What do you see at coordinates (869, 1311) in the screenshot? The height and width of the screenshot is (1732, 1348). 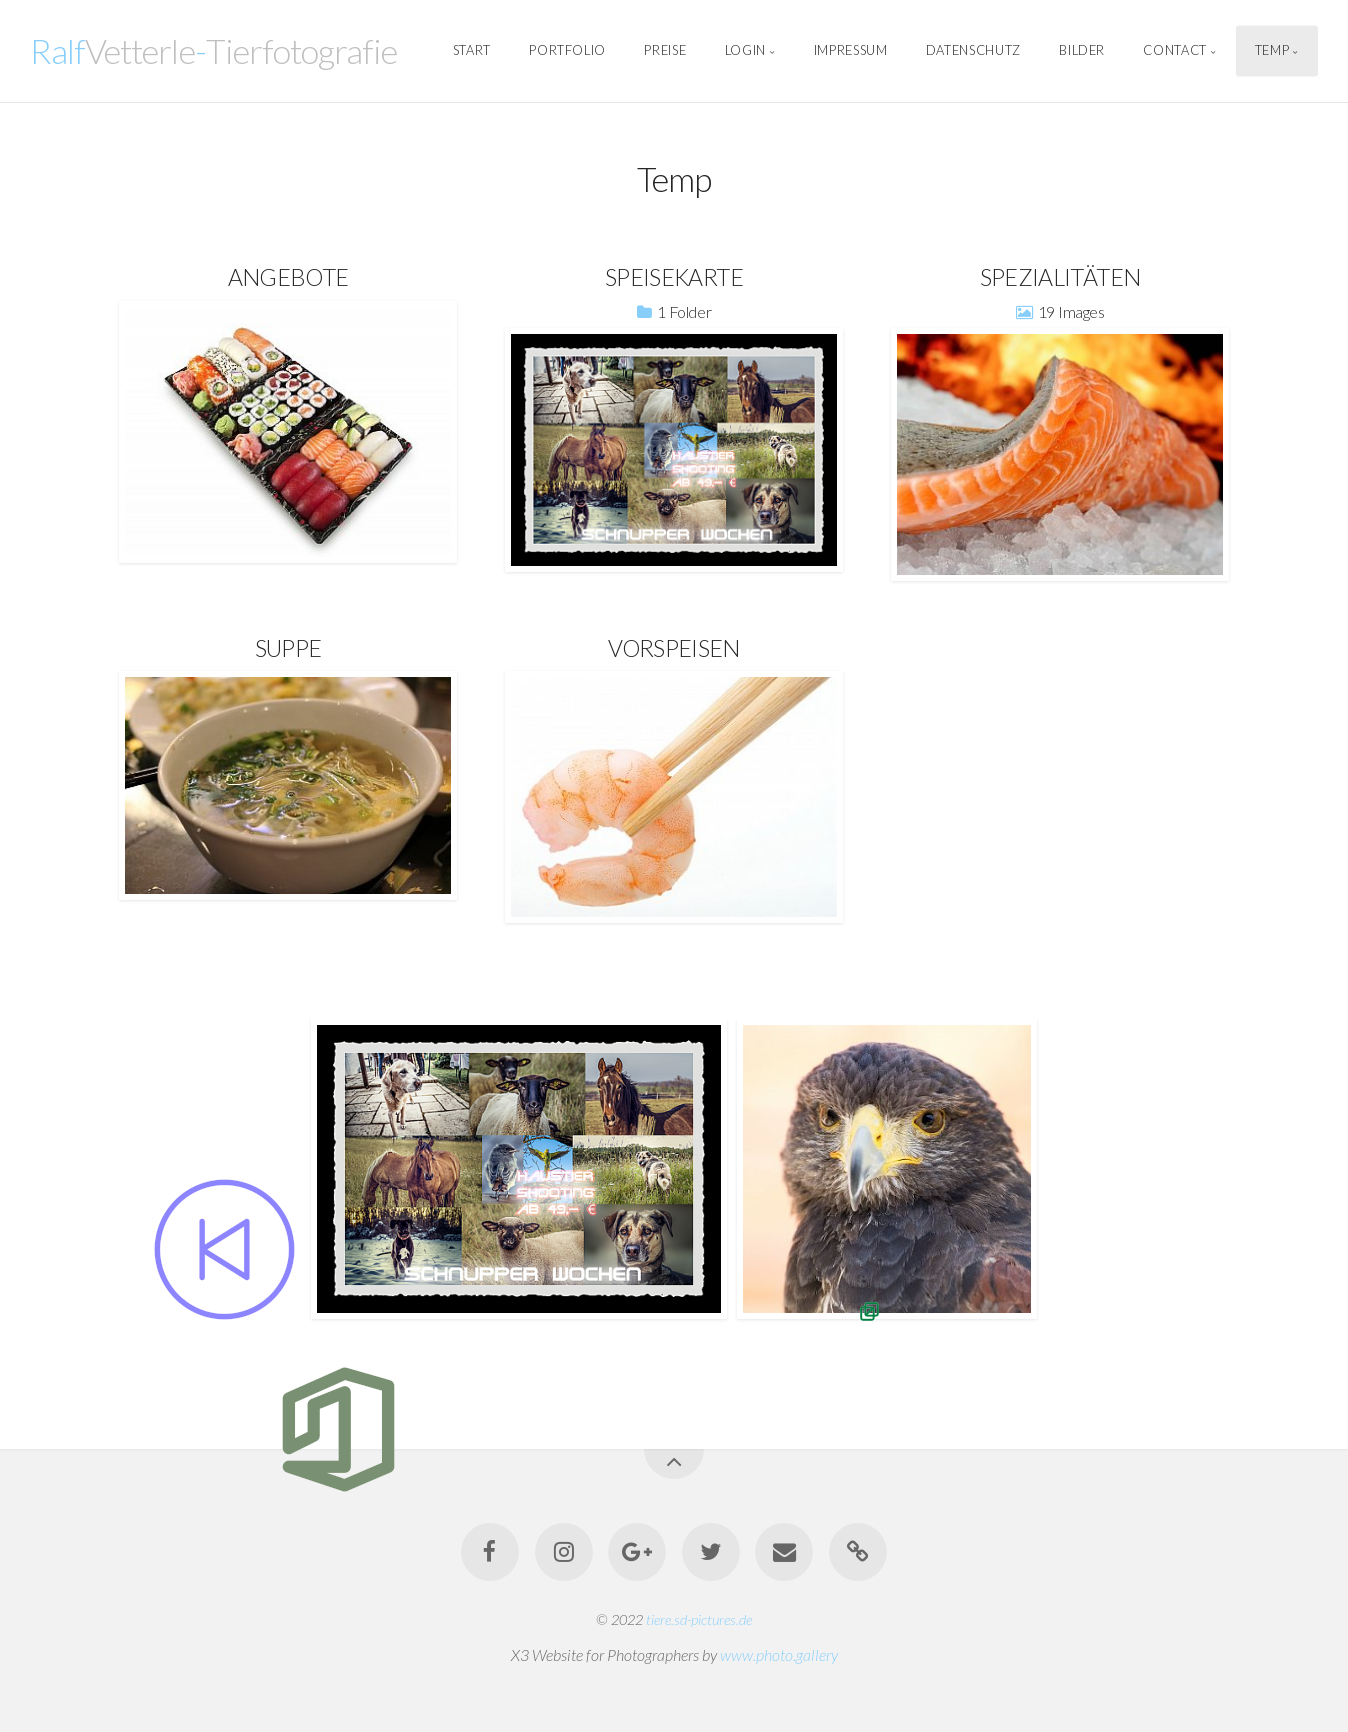 I see `view overlapping or intersecting layers` at bounding box center [869, 1311].